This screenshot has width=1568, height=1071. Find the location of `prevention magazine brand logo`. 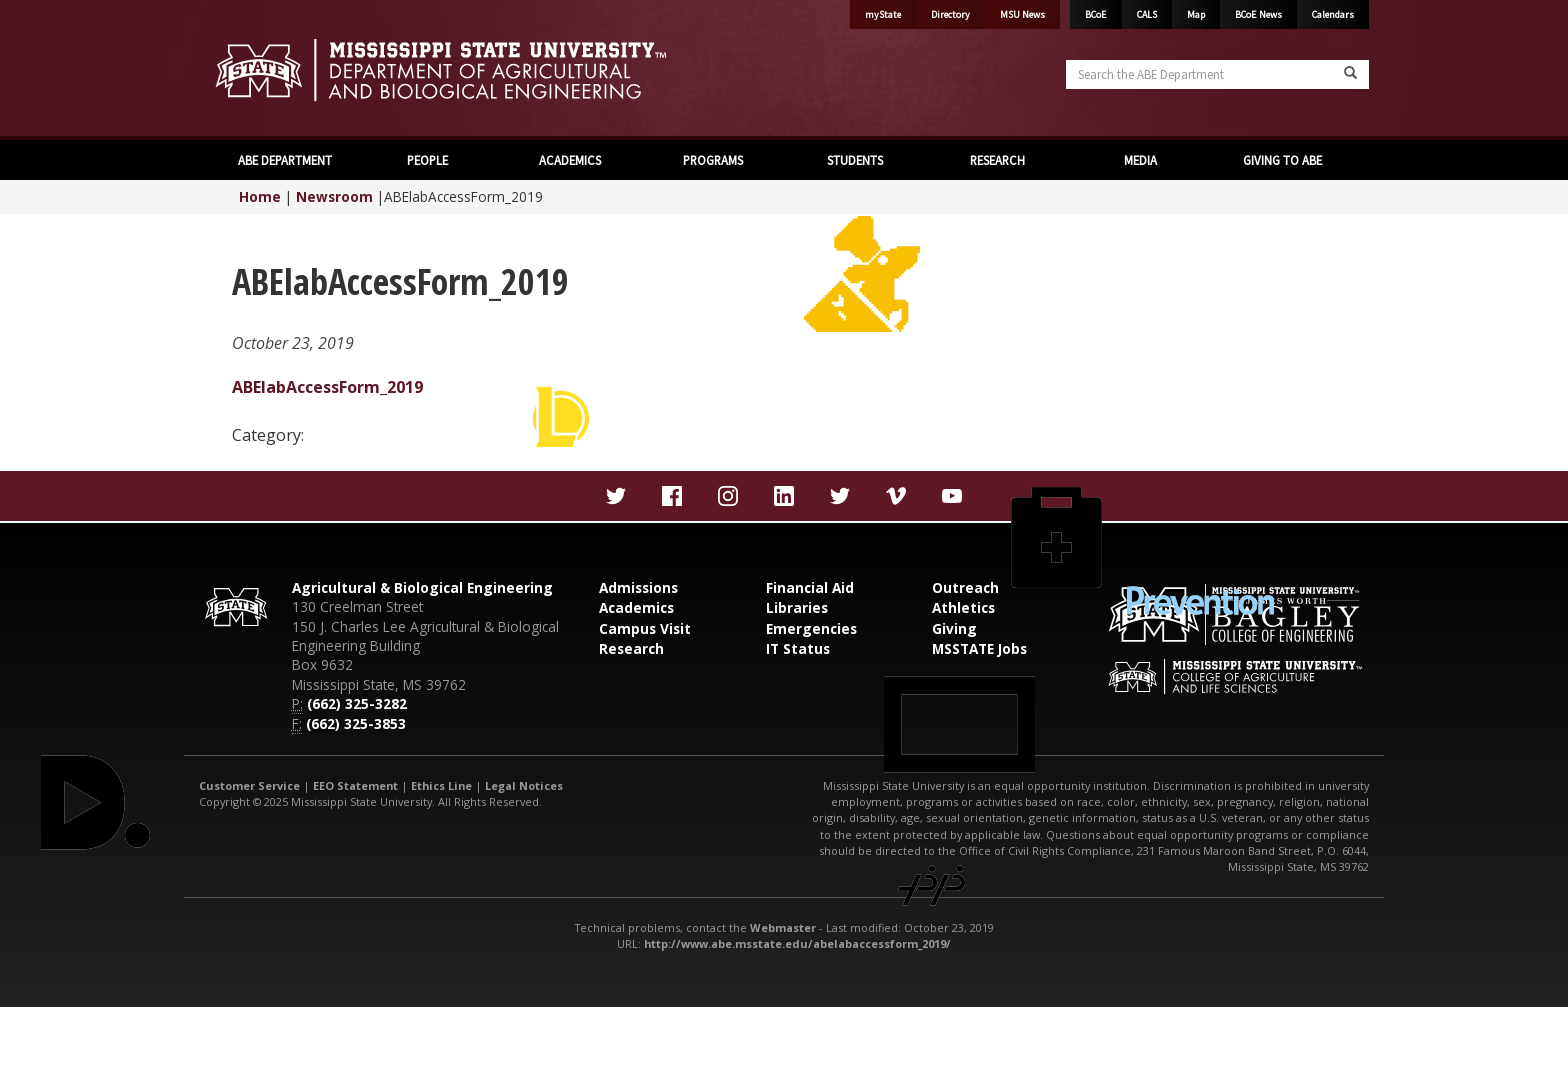

prevention magazine brand logo is located at coordinates (1200, 600).